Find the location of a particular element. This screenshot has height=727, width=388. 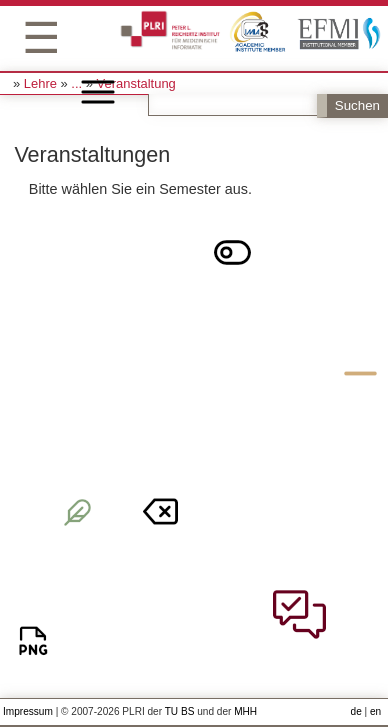

decrease quantity or value is located at coordinates (360, 373).